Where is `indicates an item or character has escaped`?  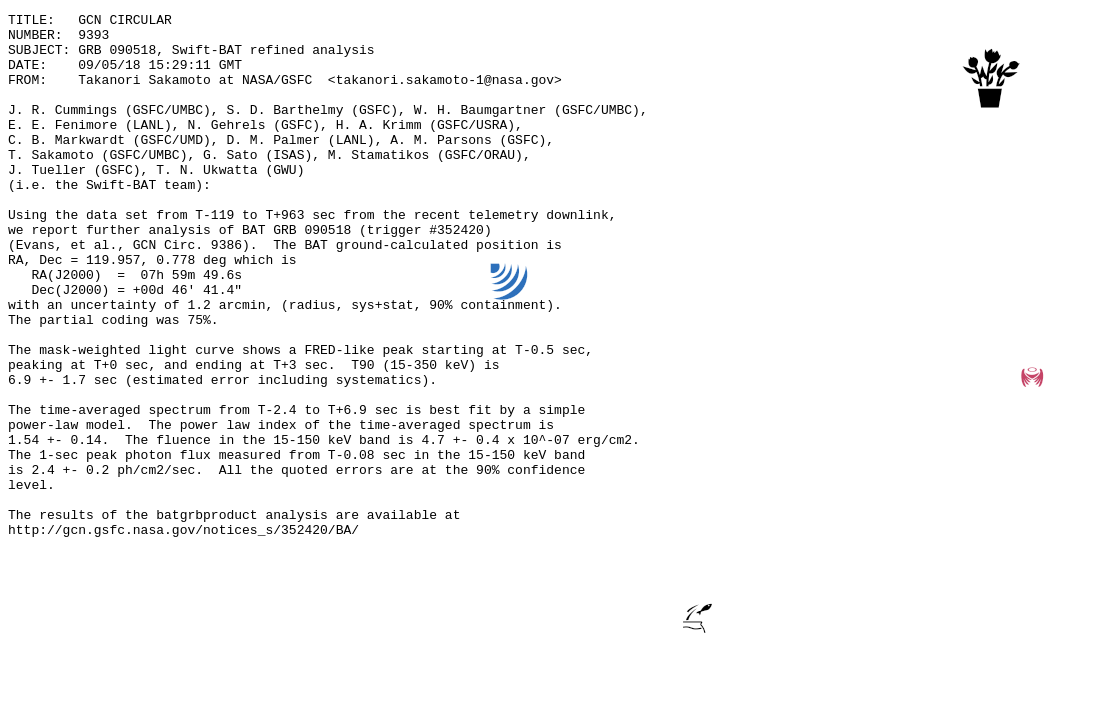
indicates an item or character has escaped is located at coordinates (698, 618).